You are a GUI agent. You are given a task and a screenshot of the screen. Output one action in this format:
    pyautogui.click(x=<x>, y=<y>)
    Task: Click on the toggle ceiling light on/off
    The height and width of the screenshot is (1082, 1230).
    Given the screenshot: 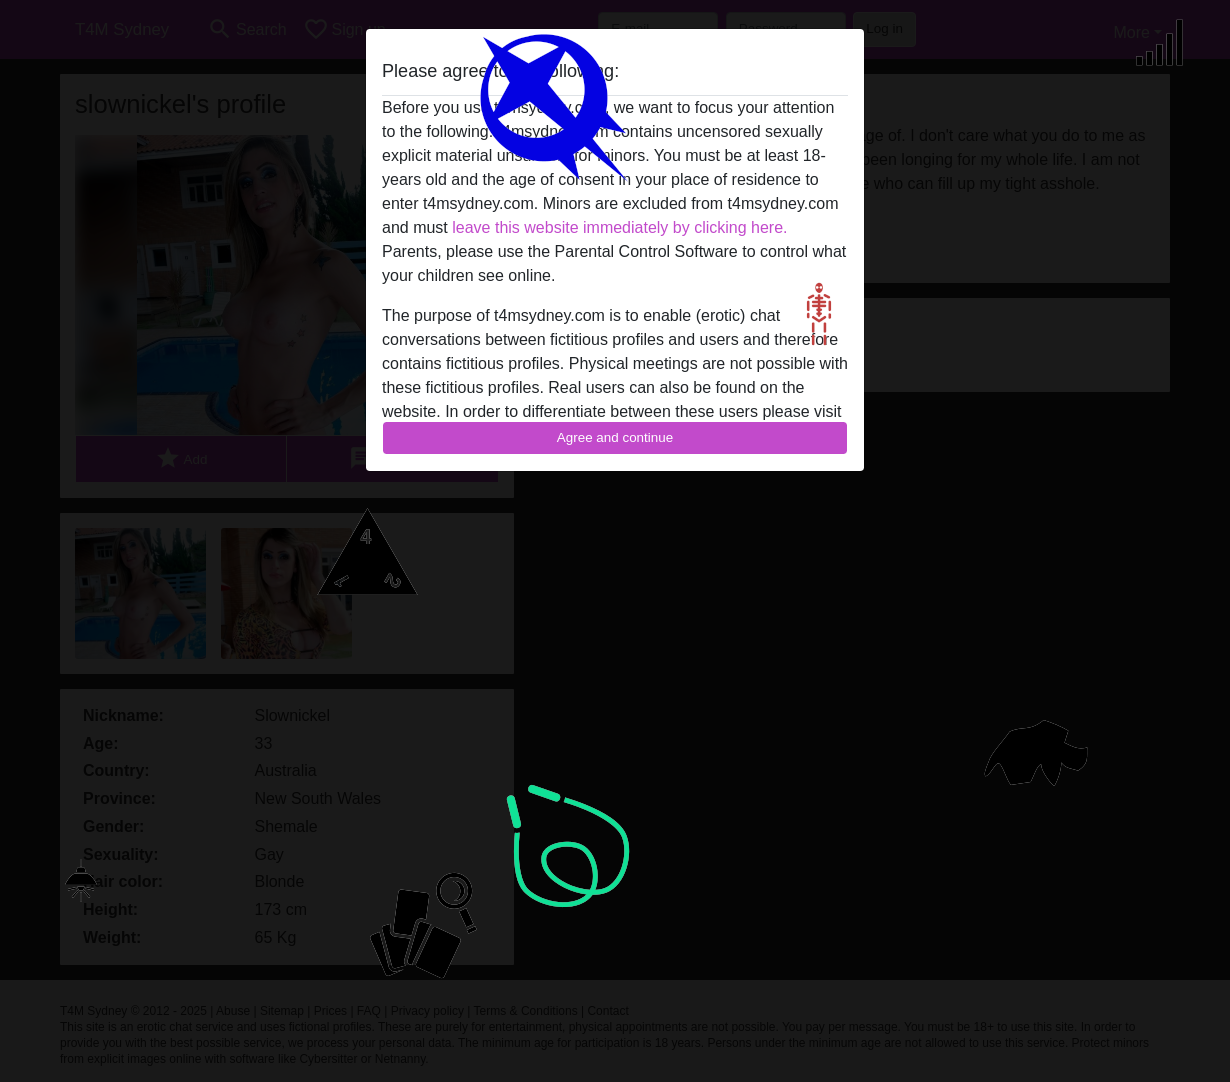 What is the action you would take?
    pyautogui.click(x=81, y=880)
    